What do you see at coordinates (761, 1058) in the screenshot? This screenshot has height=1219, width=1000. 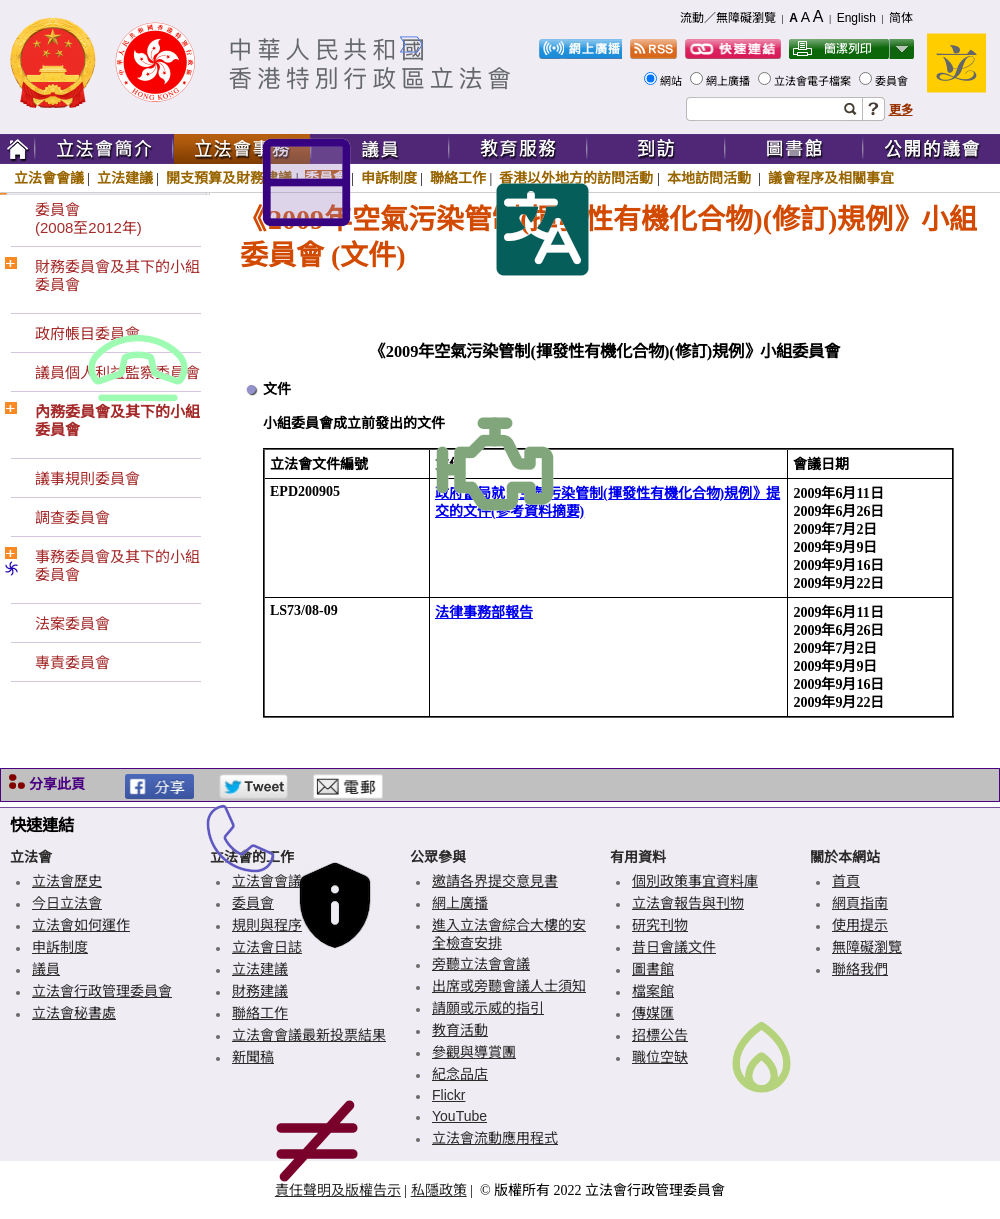 I see `view trending or hot content` at bounding box center [761, 1058].